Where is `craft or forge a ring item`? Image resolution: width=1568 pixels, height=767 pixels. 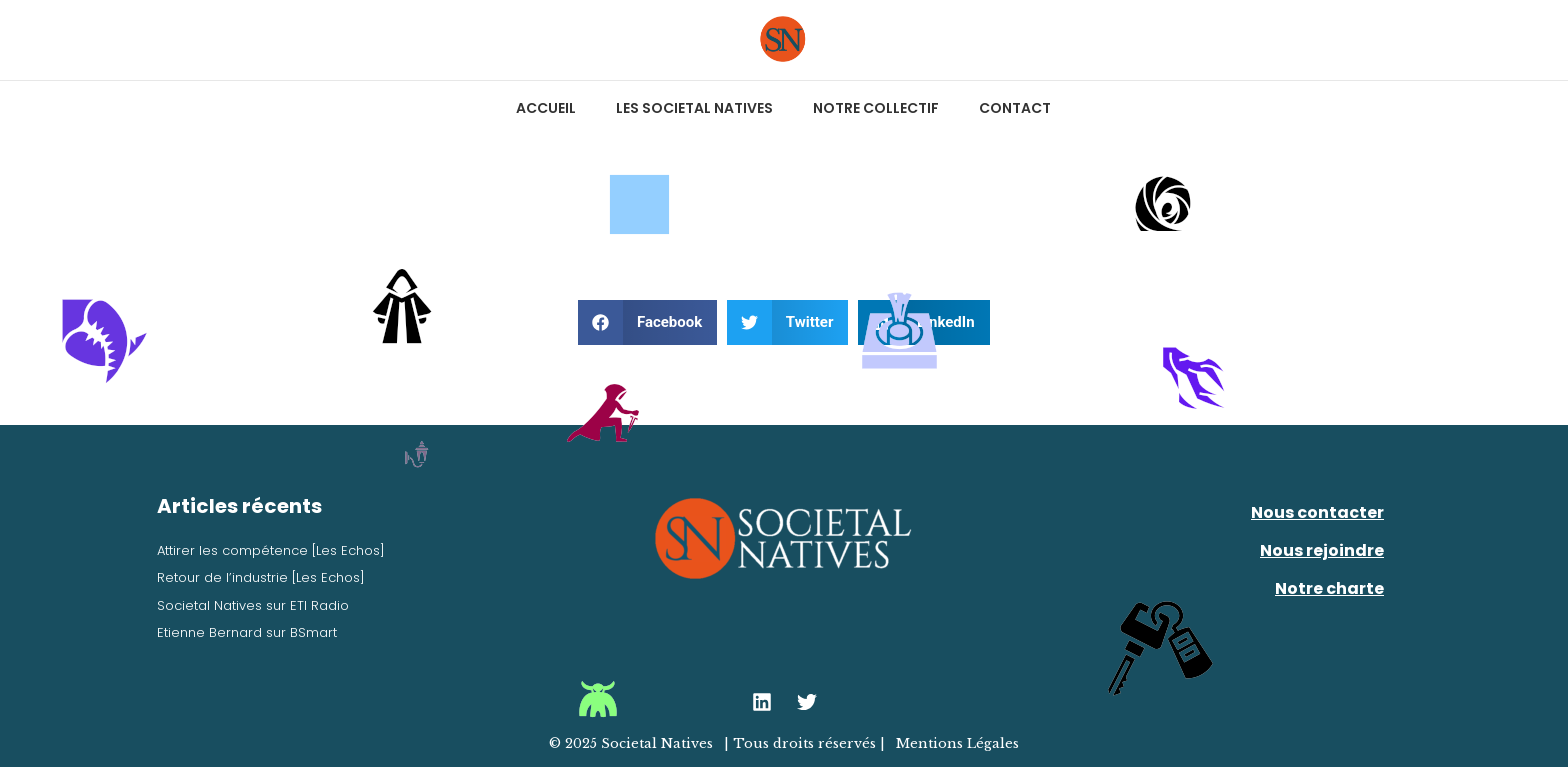
craft or forge a ring item is located at coordinates (899, 328).